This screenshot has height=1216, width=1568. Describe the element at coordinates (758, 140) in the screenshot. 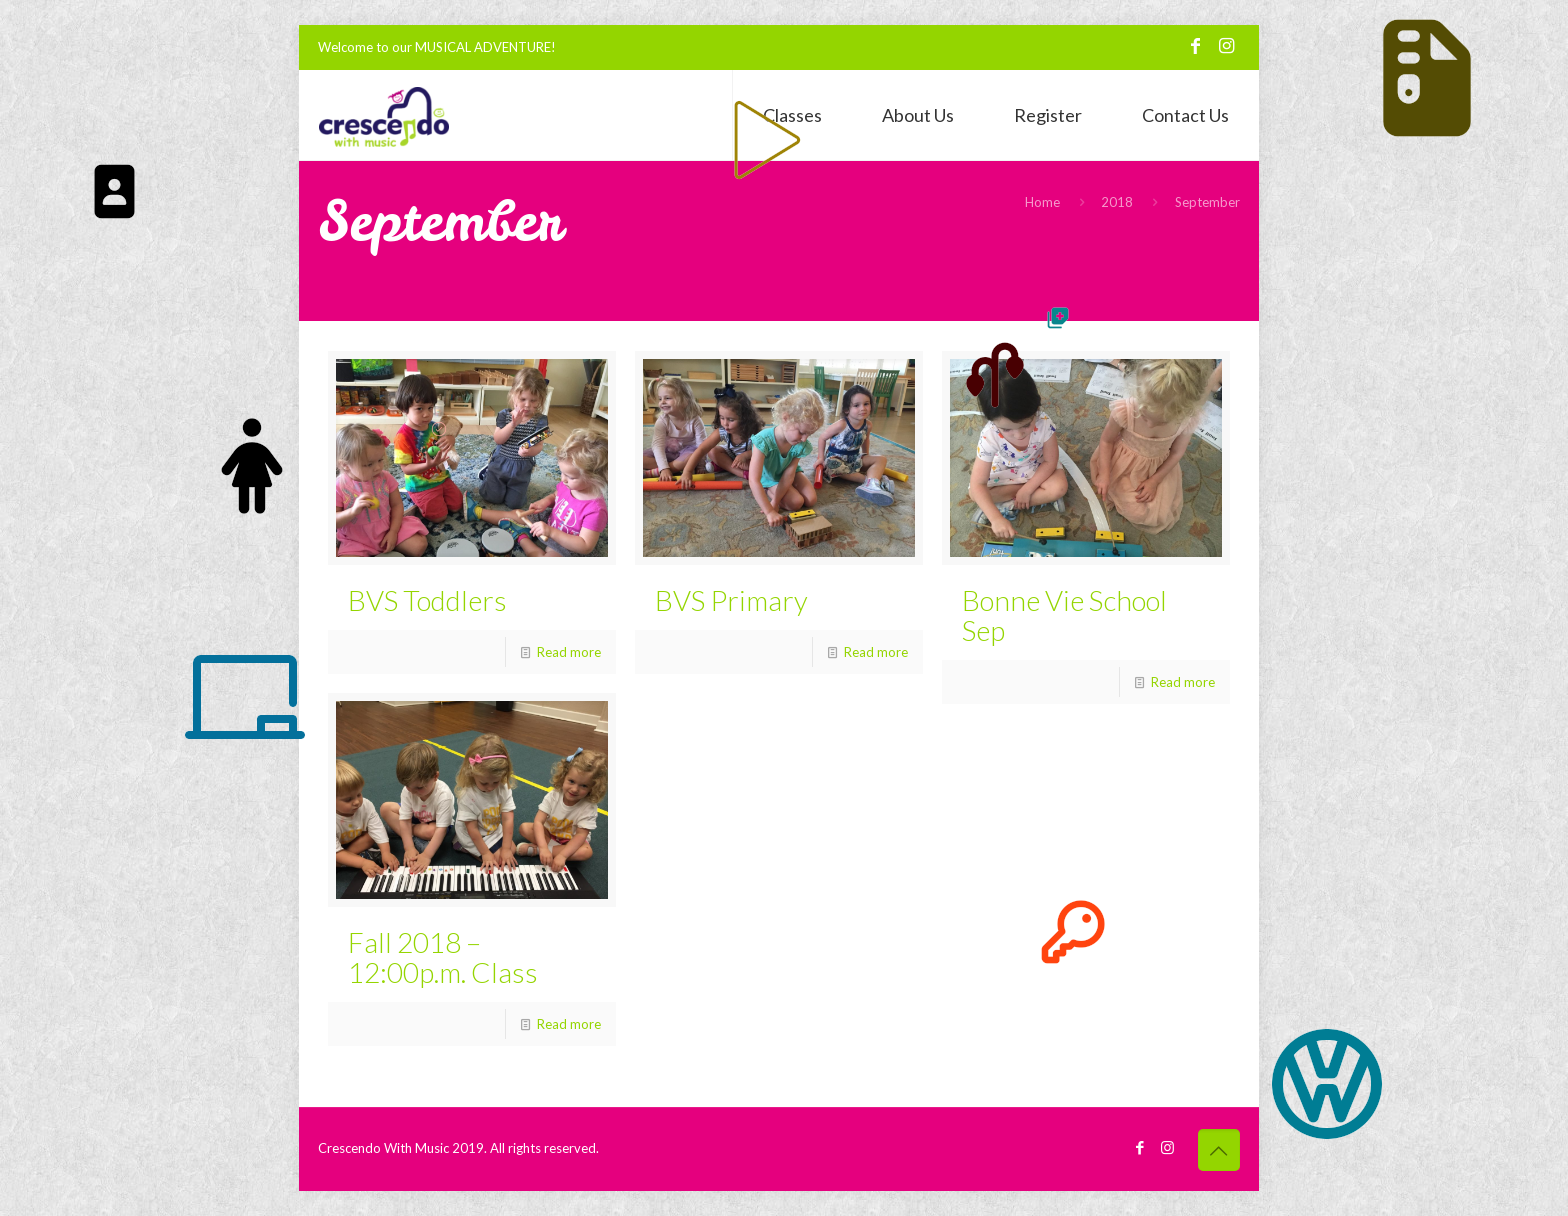

I see `play media or start playback` at that location.